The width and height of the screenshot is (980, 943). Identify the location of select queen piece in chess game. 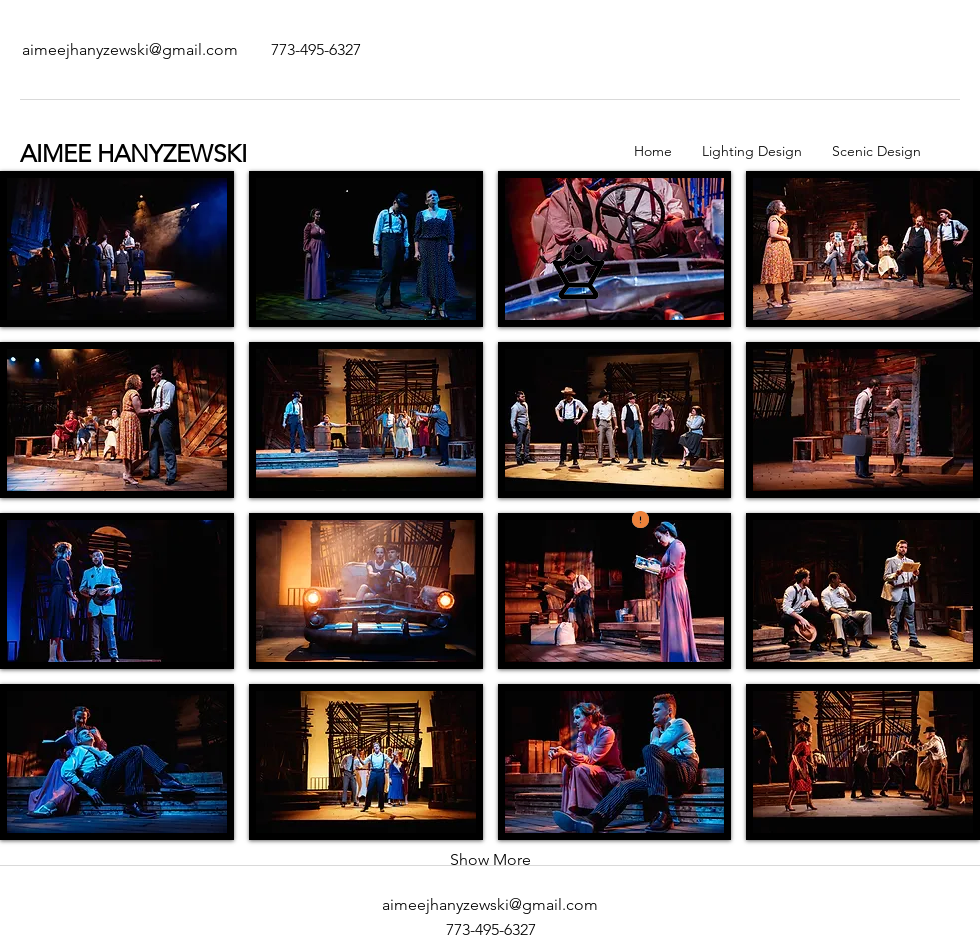
(578, 272).